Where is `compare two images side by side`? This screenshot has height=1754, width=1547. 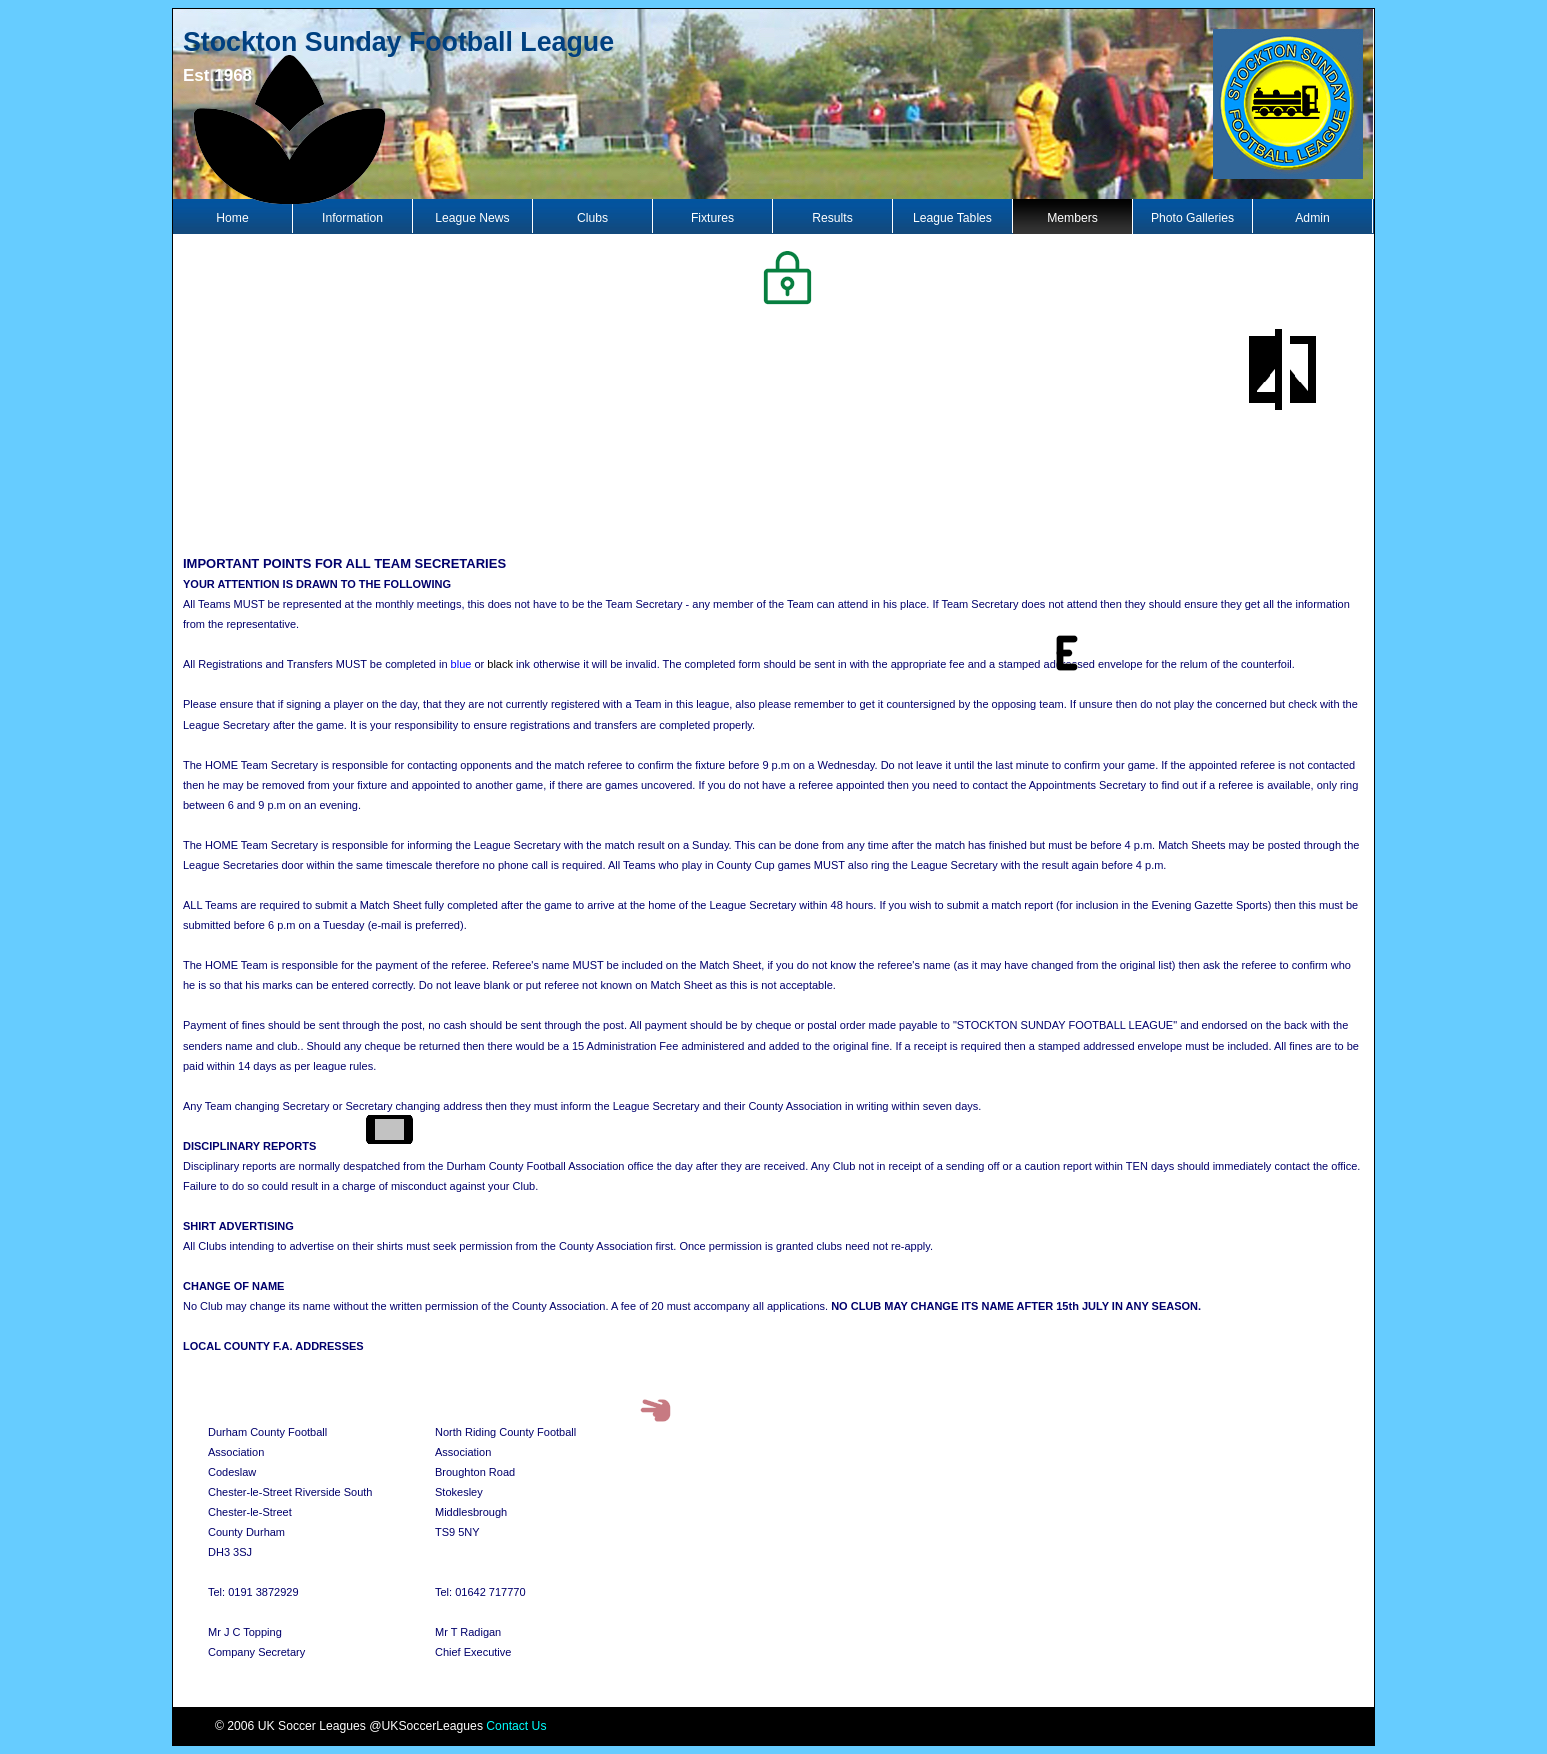
compare two images side by side is located at coordinates (1282, 369).